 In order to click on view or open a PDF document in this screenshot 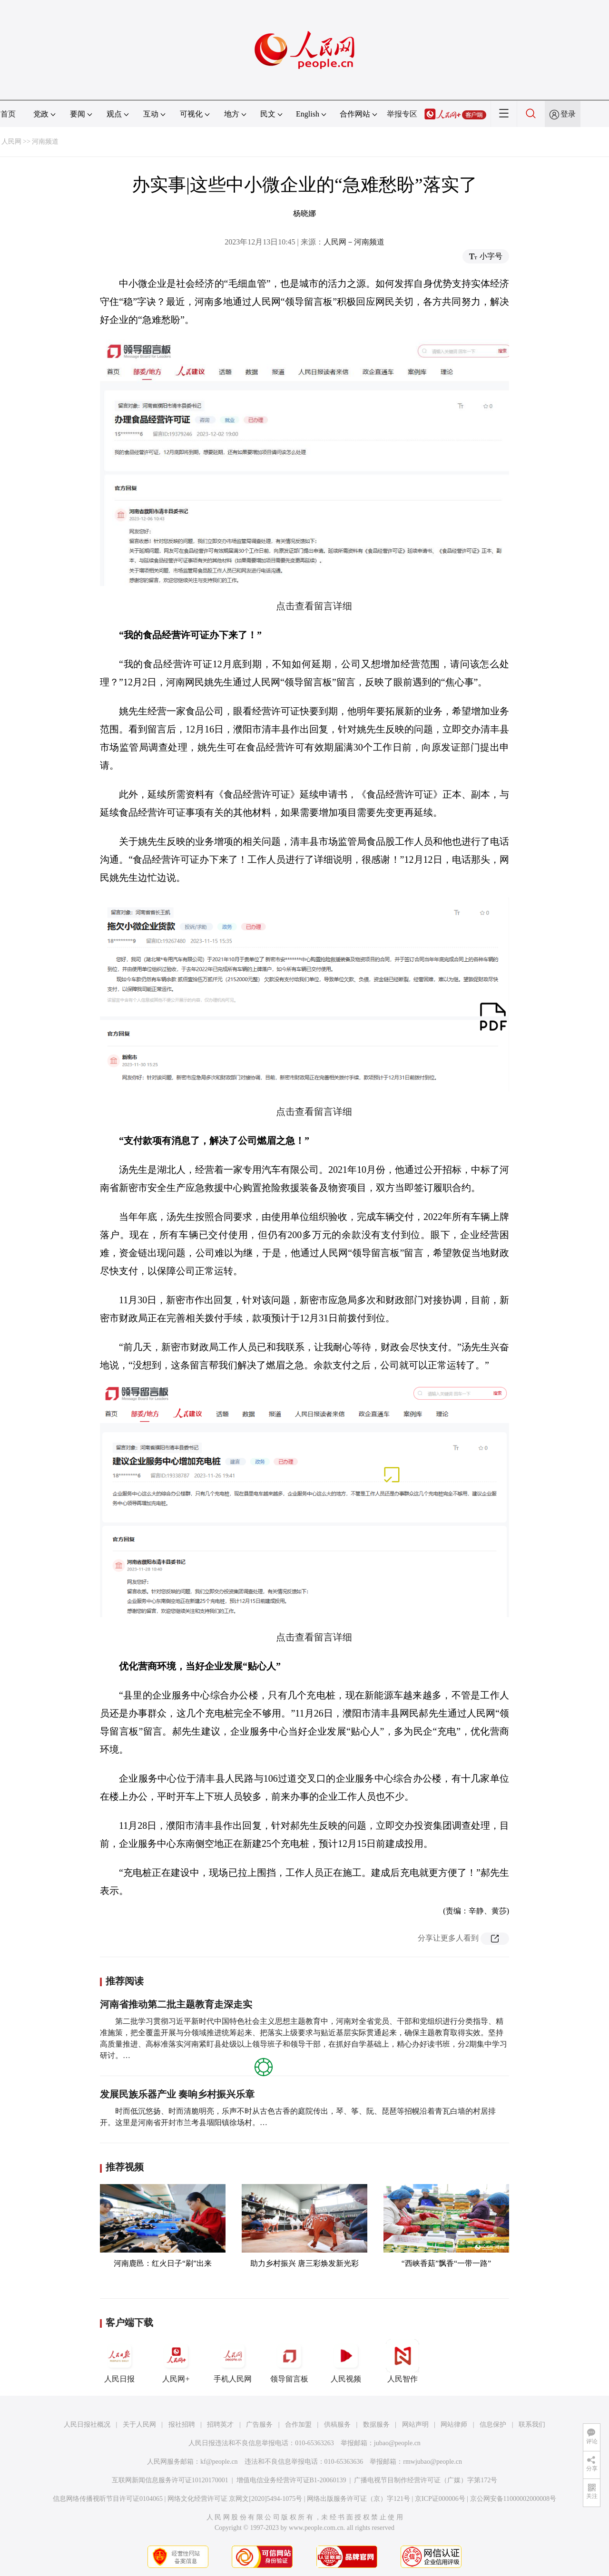, I will do `click(493, 1018)`.